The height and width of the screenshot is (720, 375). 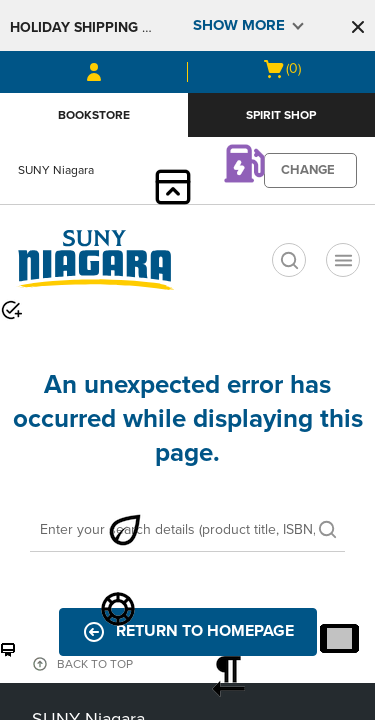 I want to click on find nearby EV charging stations, so click(x=245, y=163).